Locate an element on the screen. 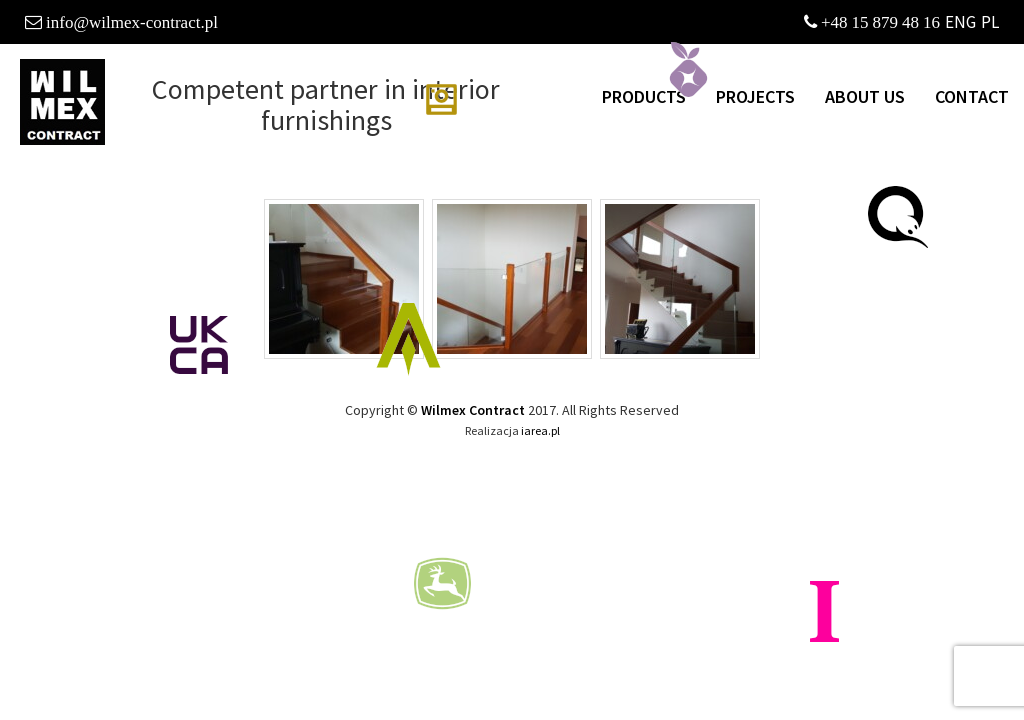 This screenshot has width=1024, height=720. open instapaper app is located at coordinates (824, 611).